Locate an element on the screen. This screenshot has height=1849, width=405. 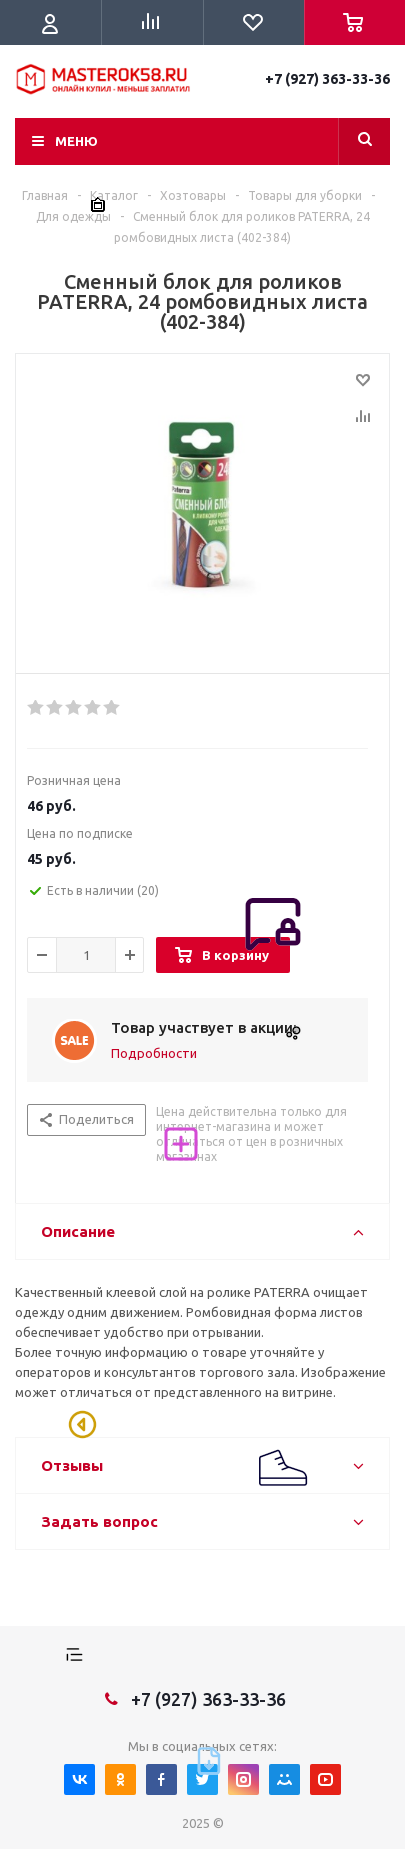
view framed photos or artwork is located at coordinates (98, 205).